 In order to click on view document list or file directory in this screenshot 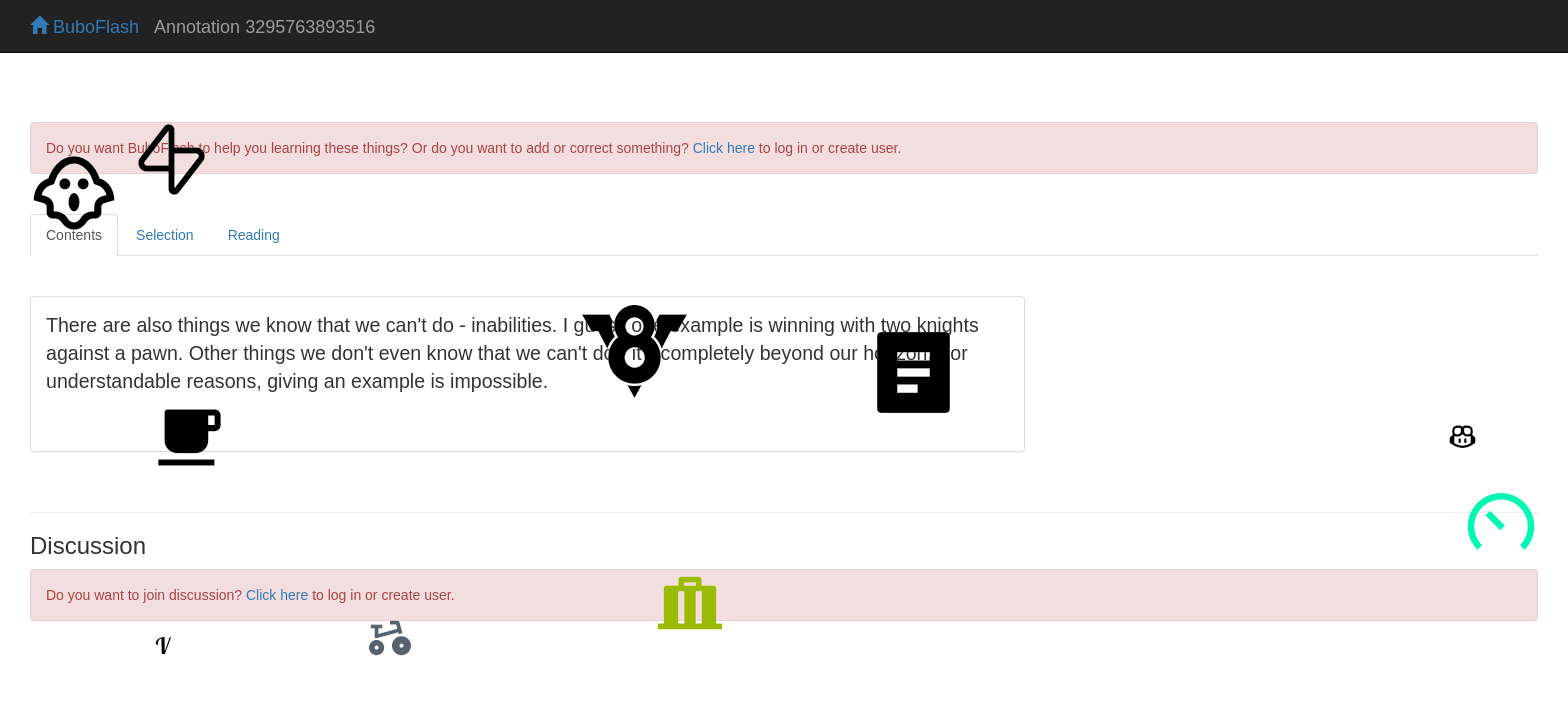, I will do `click(913, 372)`.